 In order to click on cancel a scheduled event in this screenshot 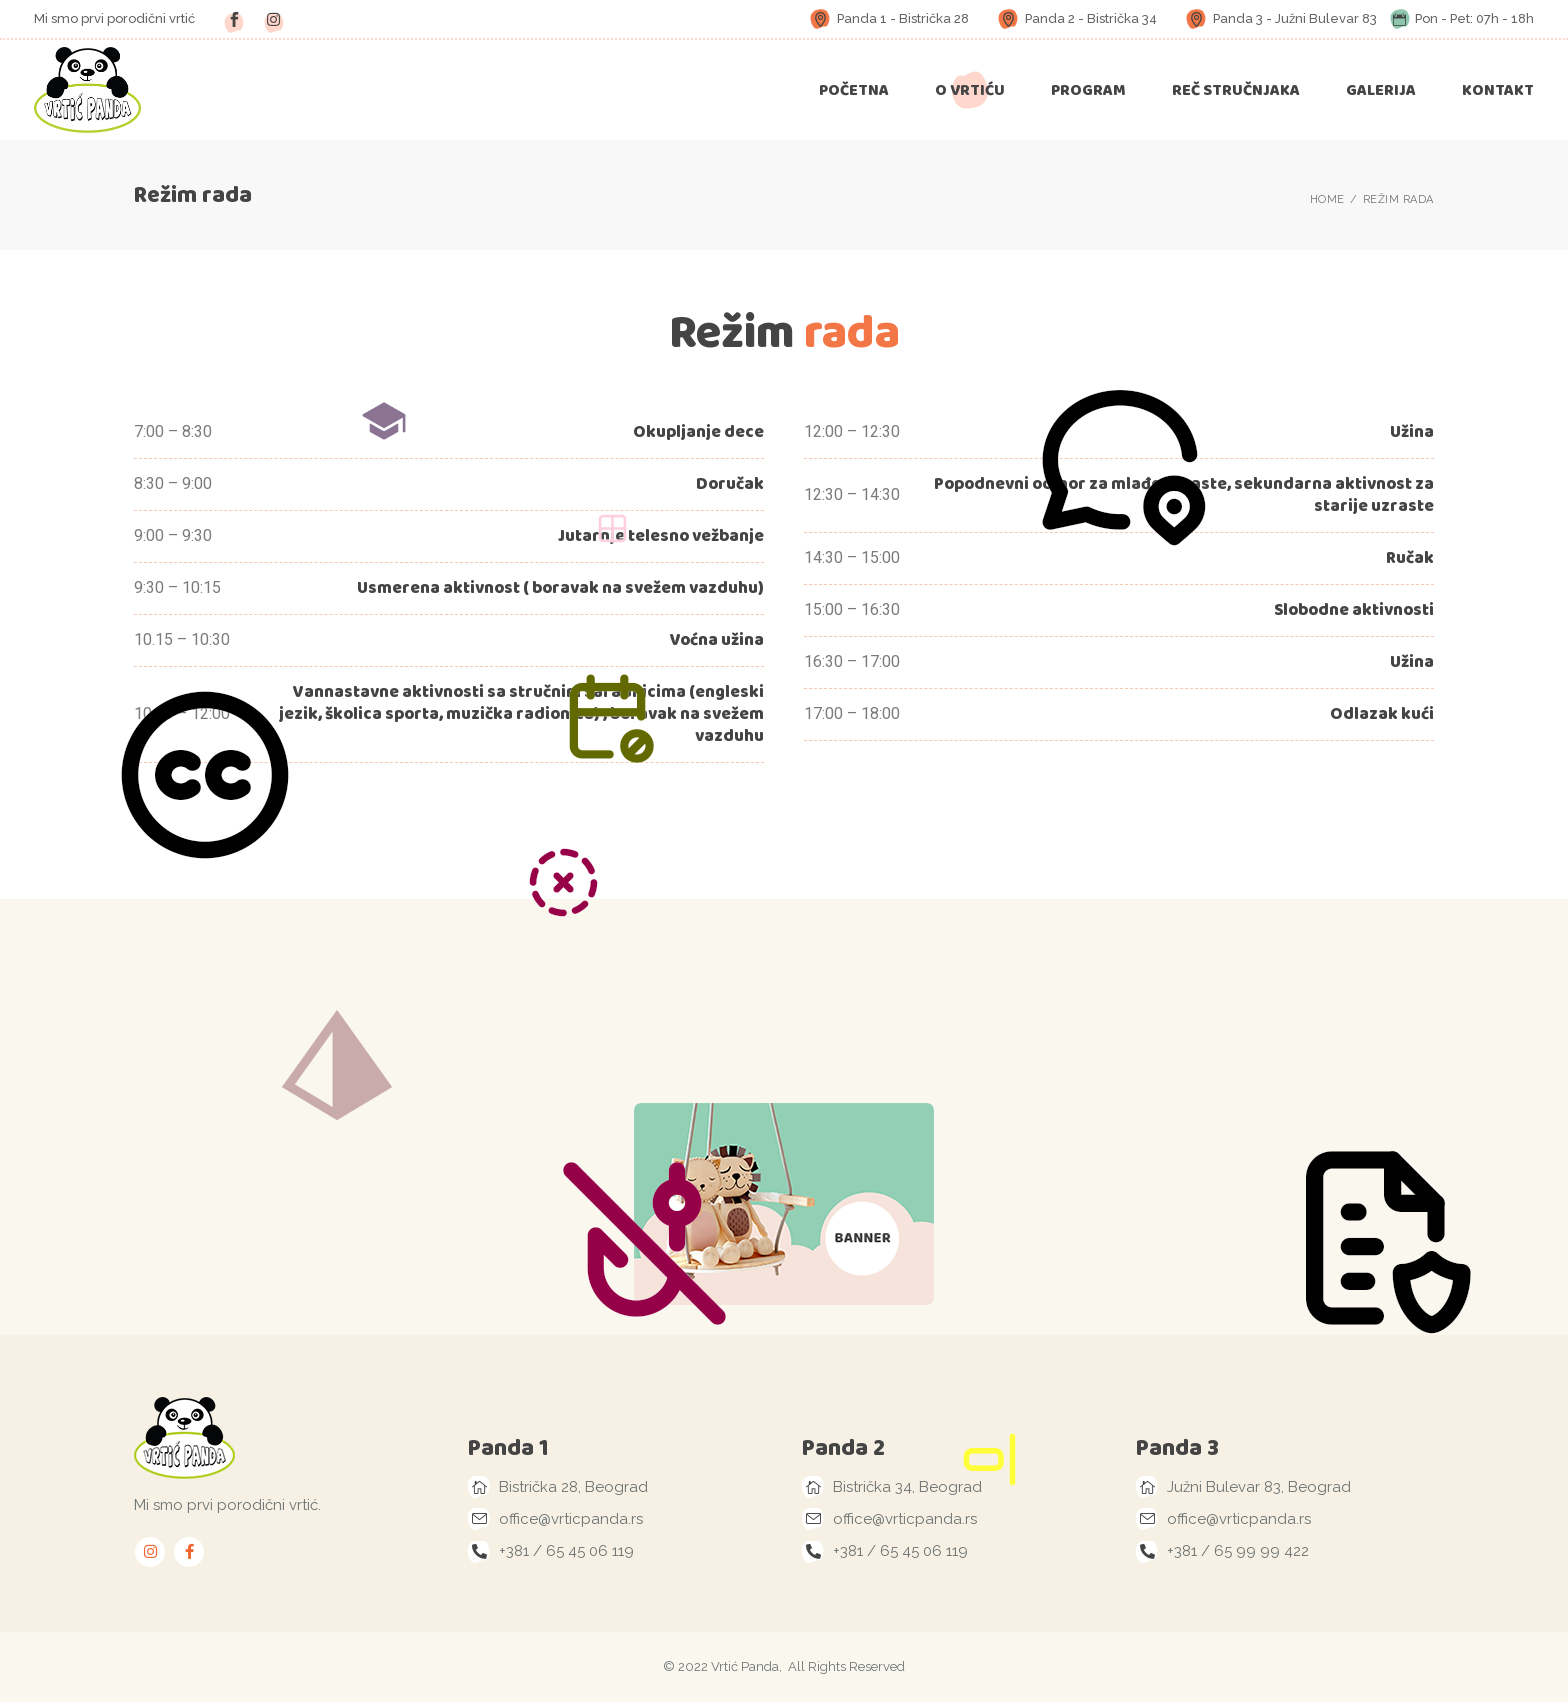, I will do `click(607, 716)`.